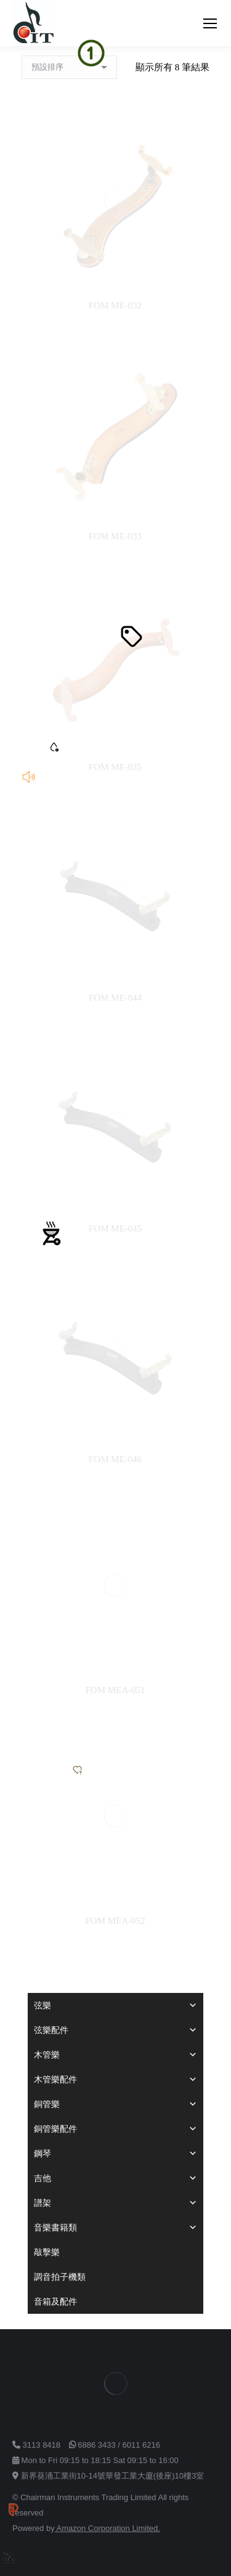  Describe the element at coordinates (9, 2557) in the screenshot. I see `disable star ratings or reviews` at that location.